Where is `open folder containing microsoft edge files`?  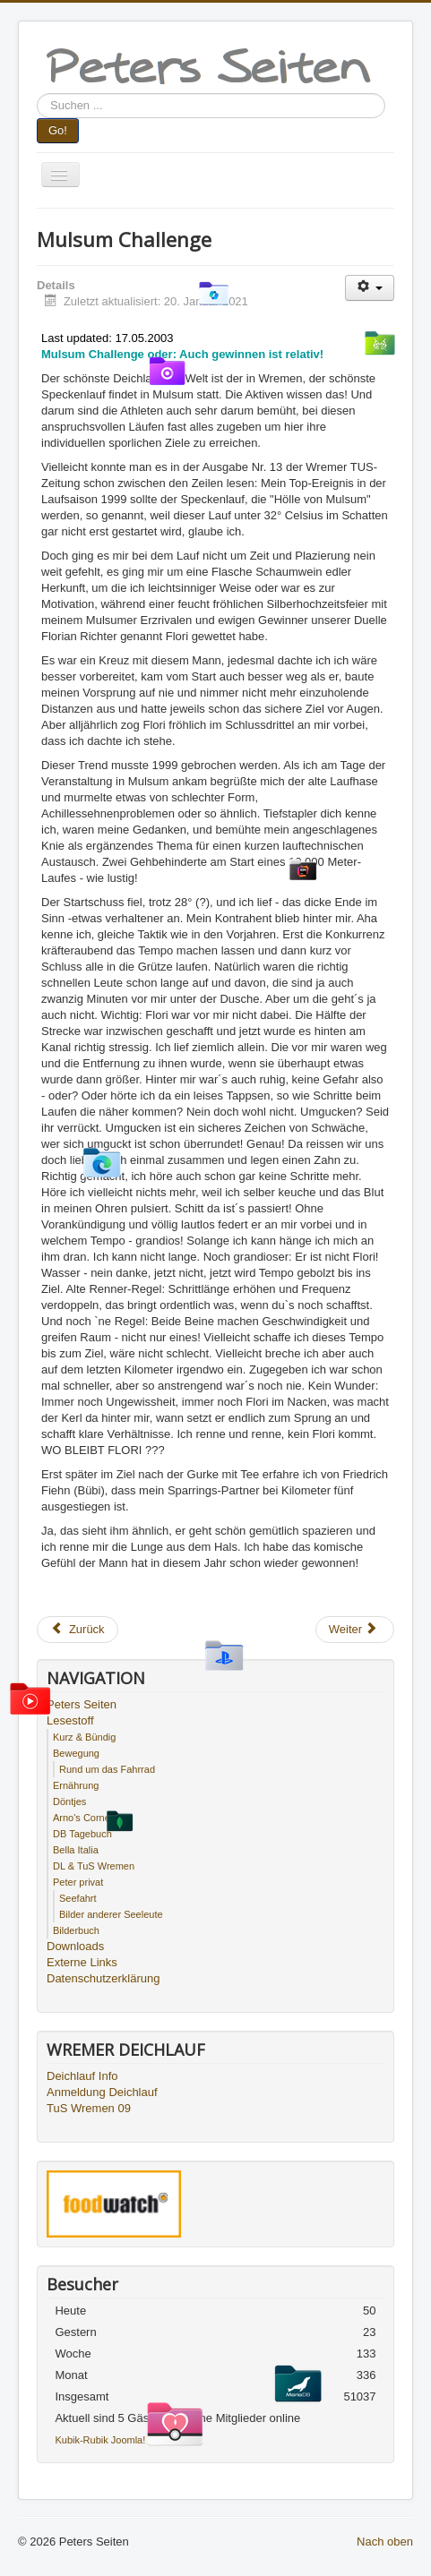 open folder containing microsoft edge files is located at coordinates (101, 1163).